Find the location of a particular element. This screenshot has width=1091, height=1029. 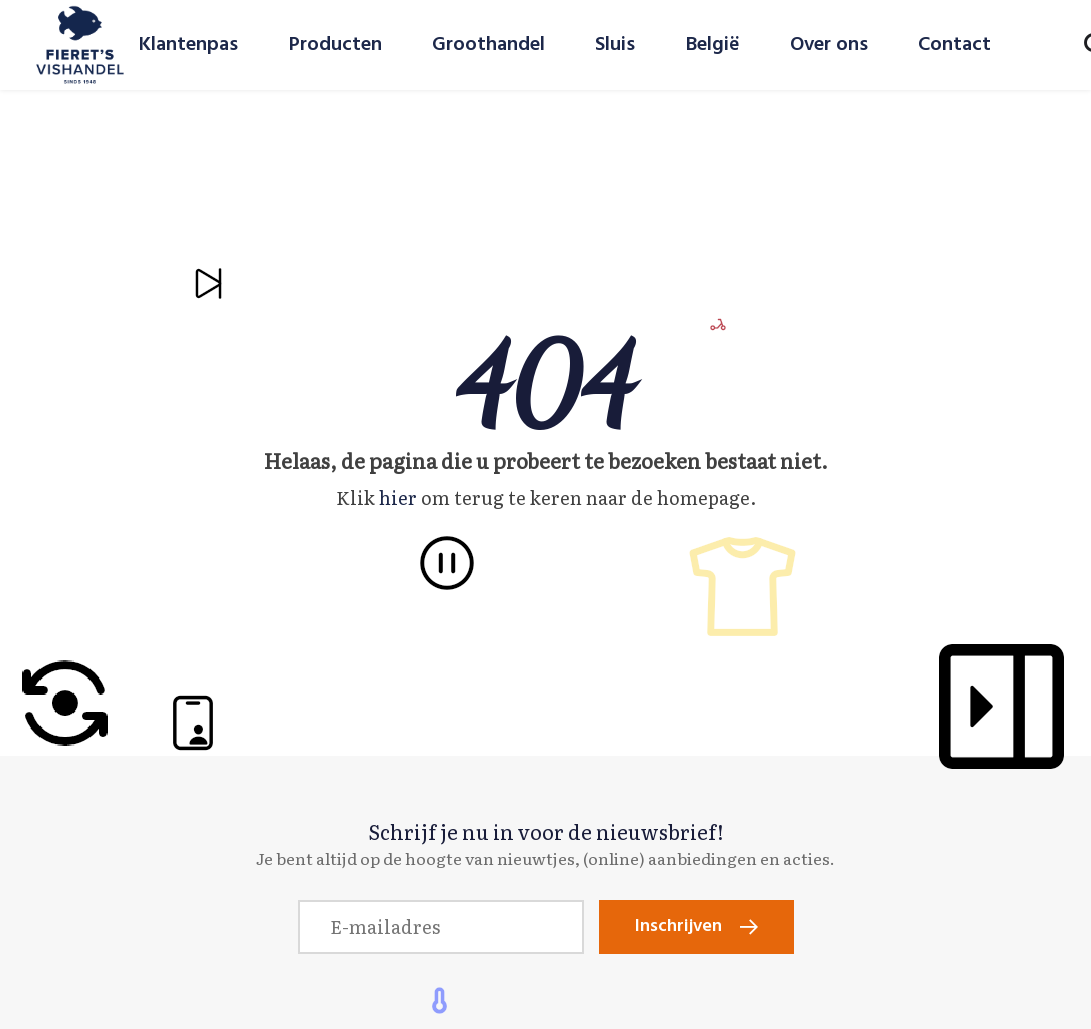

switch between front and rear camera is located at coordinates (65, 703).